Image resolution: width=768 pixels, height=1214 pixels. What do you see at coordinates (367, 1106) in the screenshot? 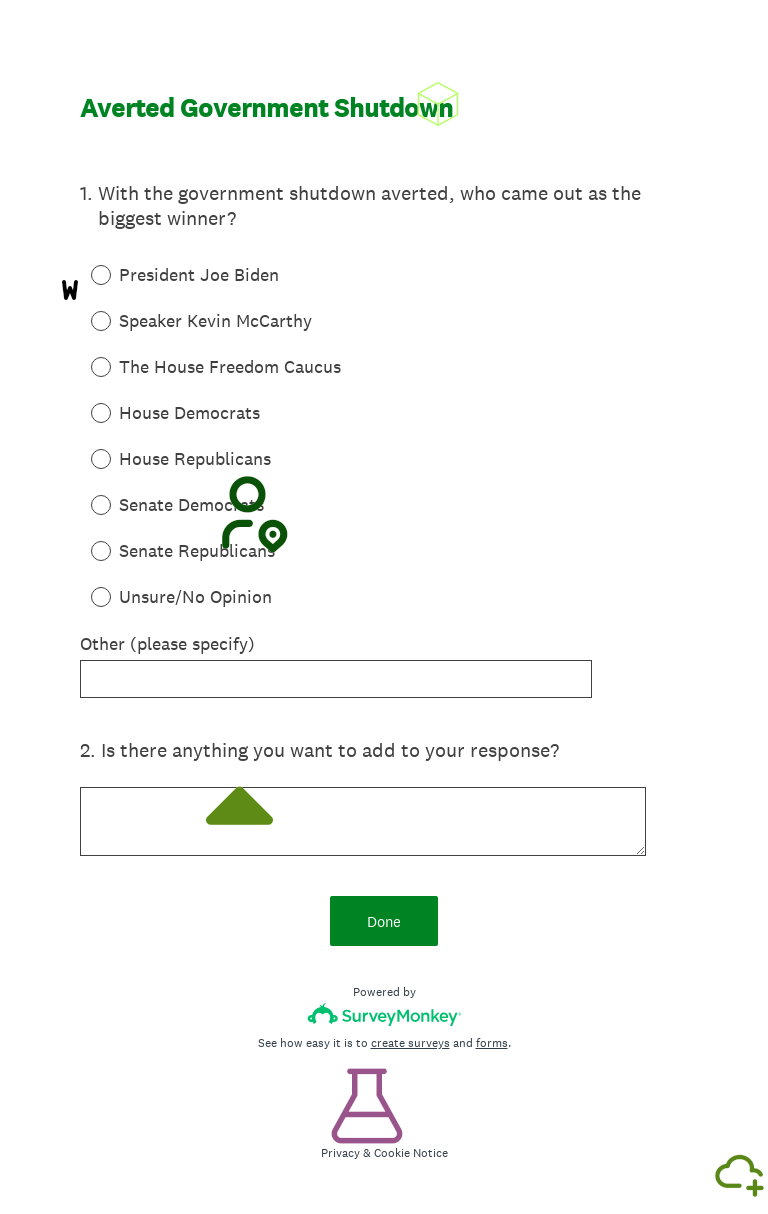
I see `access experimental or beta features` at bounding box center [367, 1106].